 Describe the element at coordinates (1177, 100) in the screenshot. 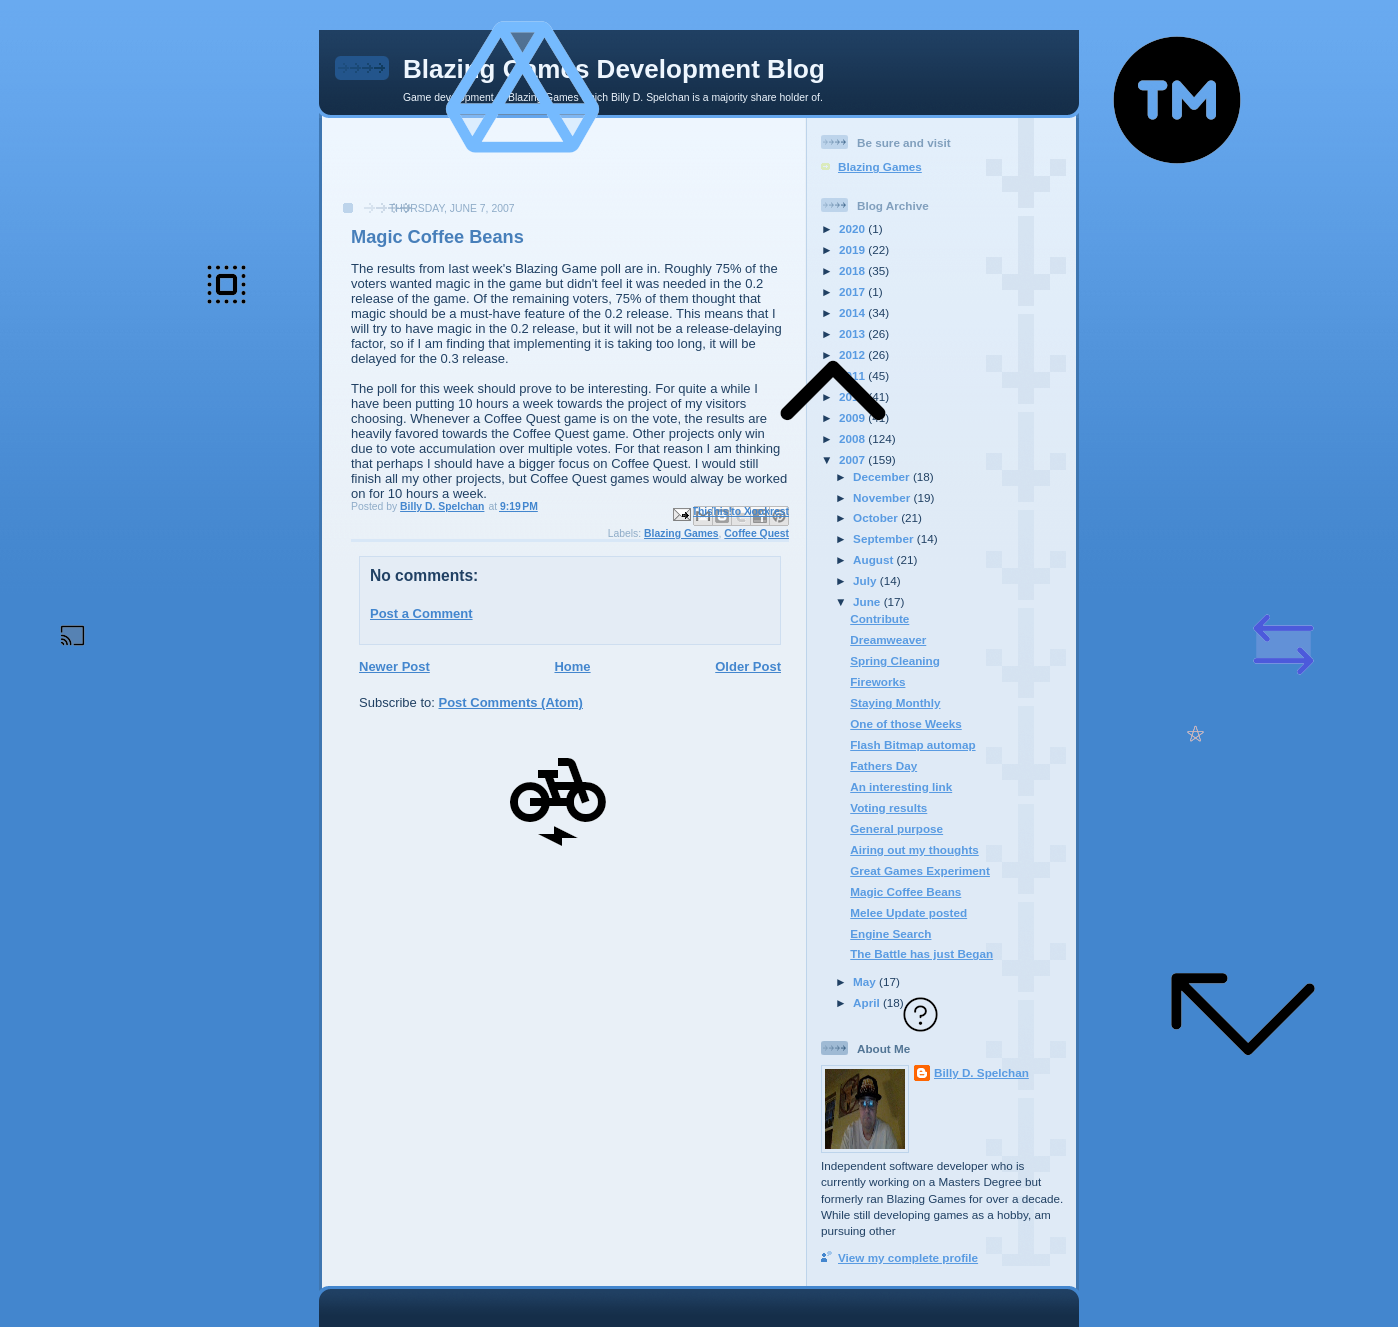

I see `indicates trademarked content or branding` at that location.